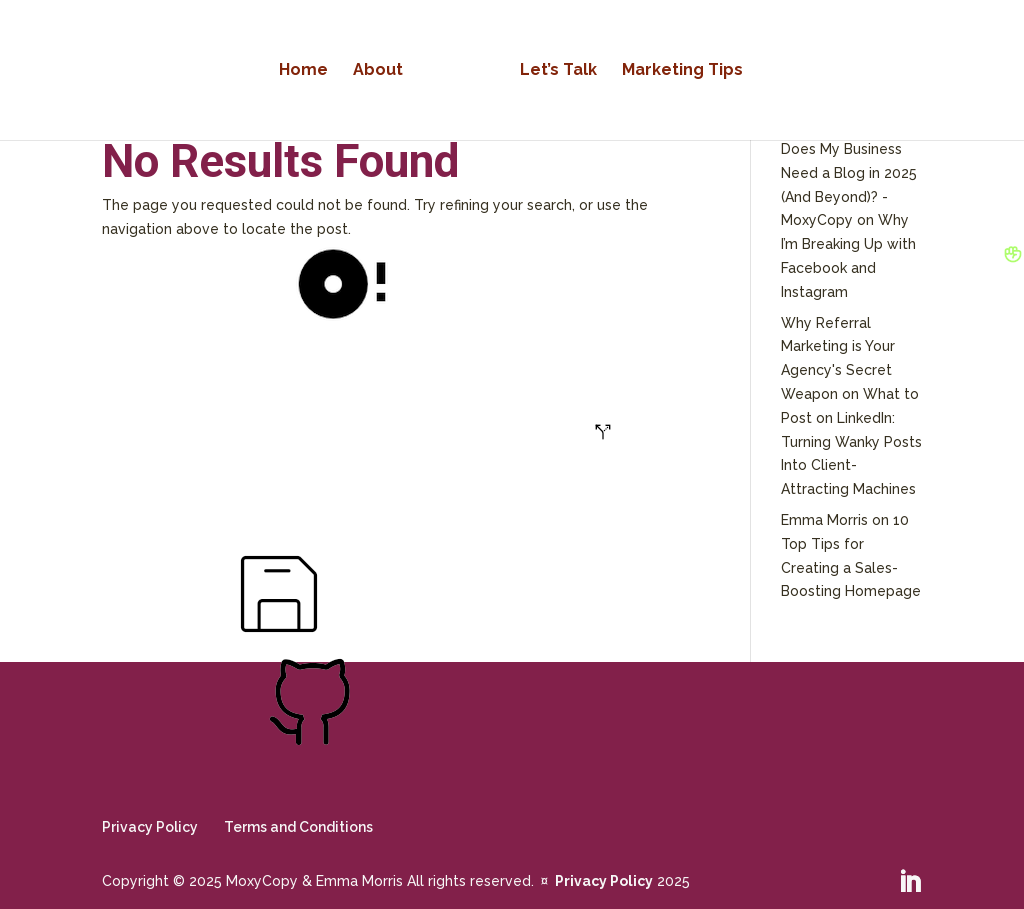  Describe the element at coordinates (279, 594) in the screenshot. I see `save current file or document` at that location.